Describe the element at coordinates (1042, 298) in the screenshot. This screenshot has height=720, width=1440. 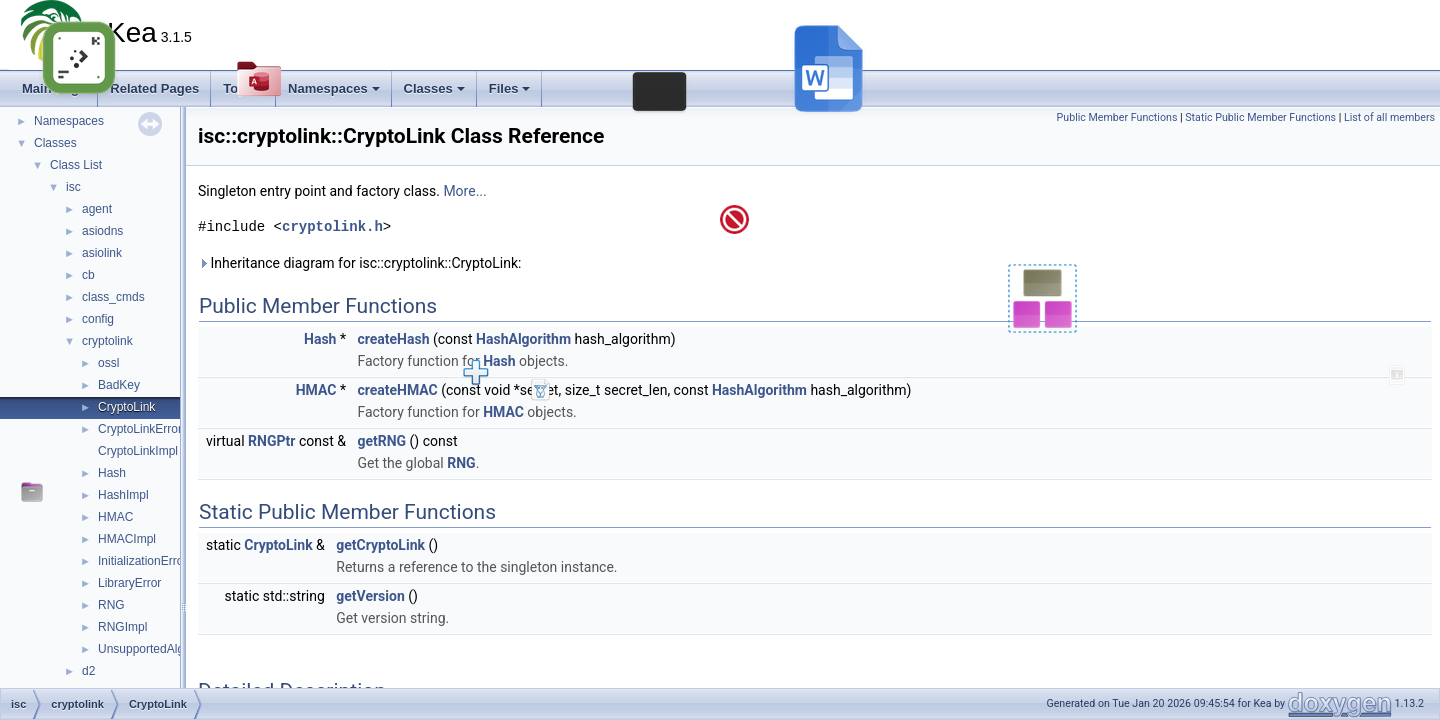
I see `select all items in the current view` at that location.